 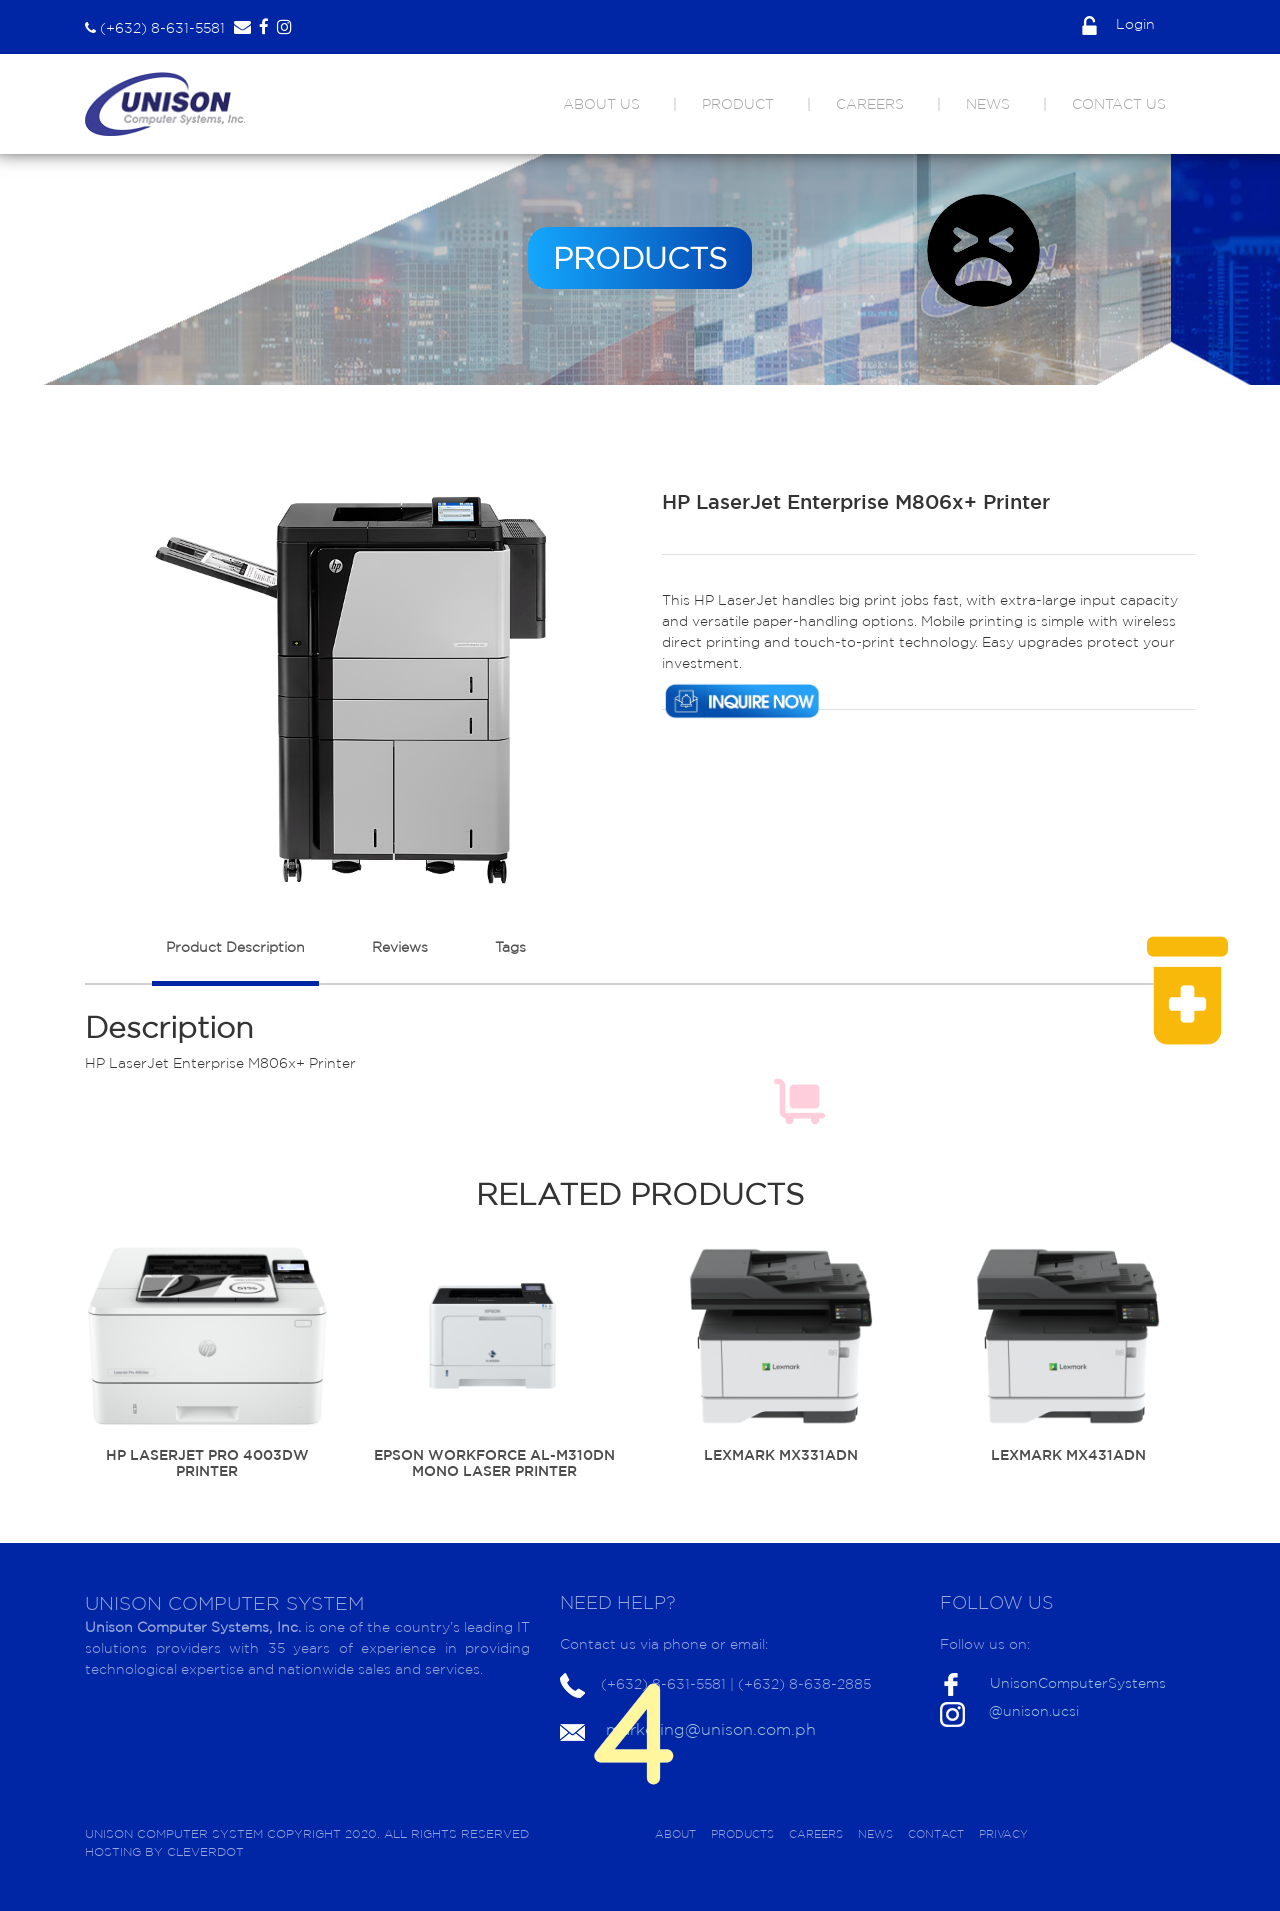 What do you see at coordinates (1187, 990) in the screenshot?
I see `view prescription medications` at bounding box center [1187, 990].